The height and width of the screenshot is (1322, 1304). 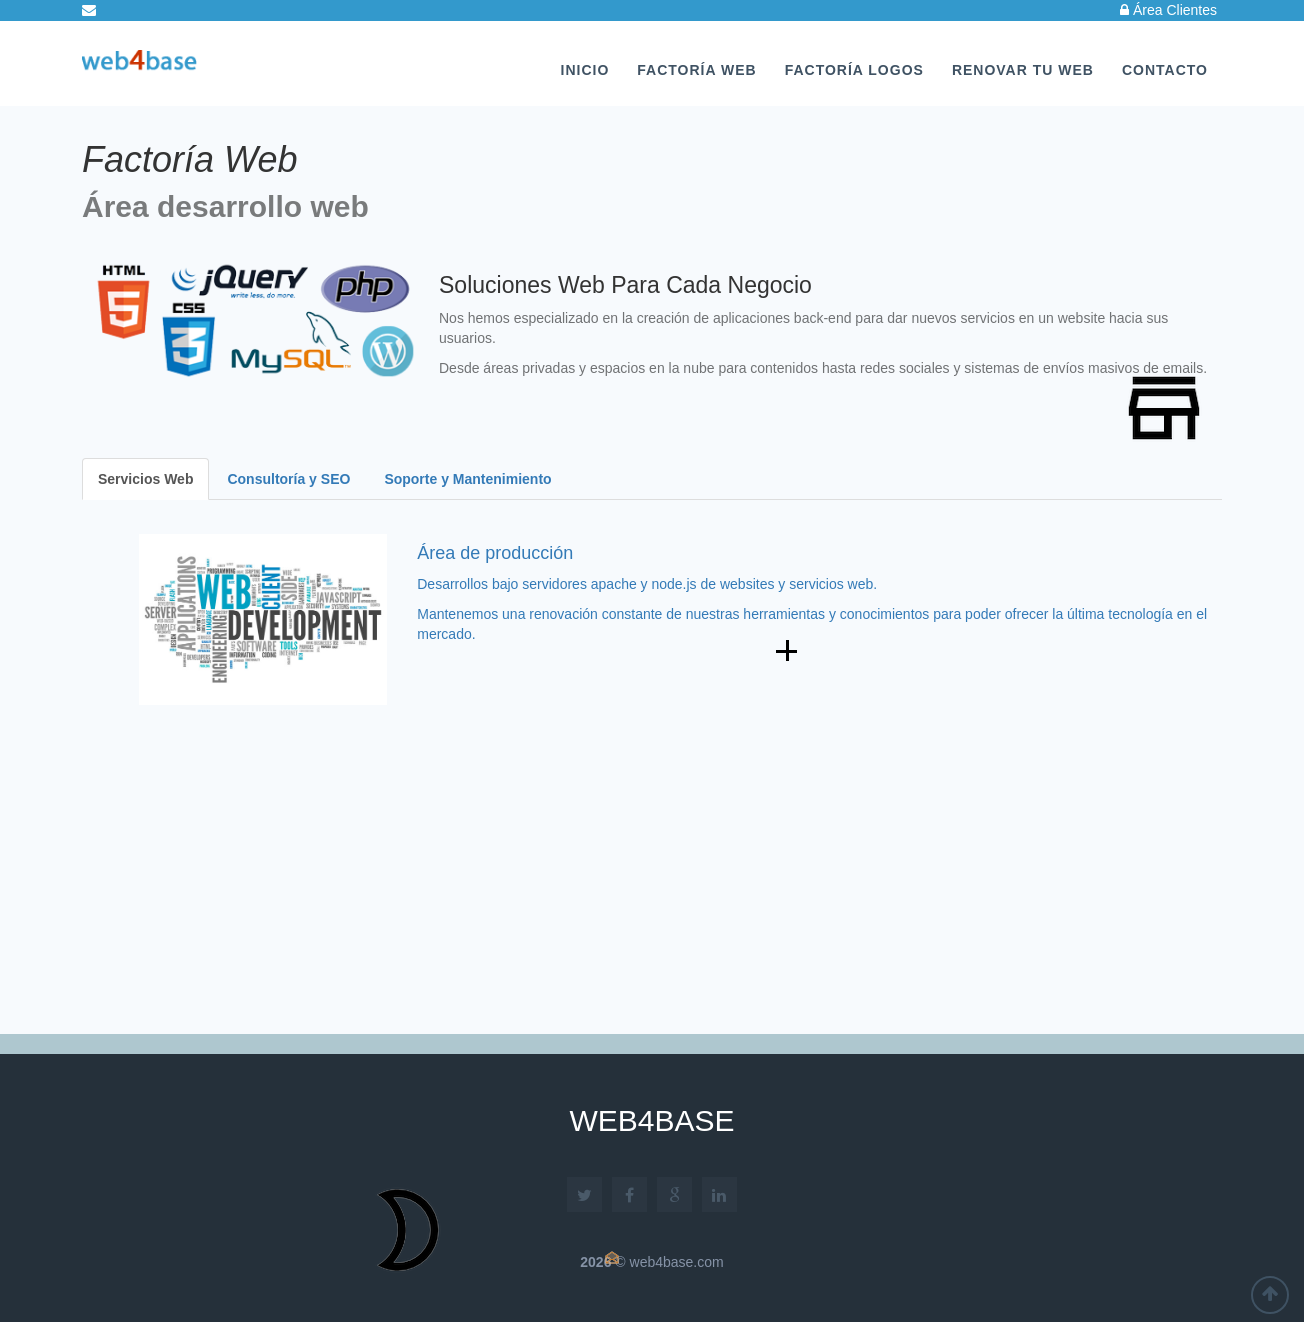 What do you see at coordinates (1164, 408) in the screenshot?
I see `find nearby stores or shops` at bounding box center [1164, 408].